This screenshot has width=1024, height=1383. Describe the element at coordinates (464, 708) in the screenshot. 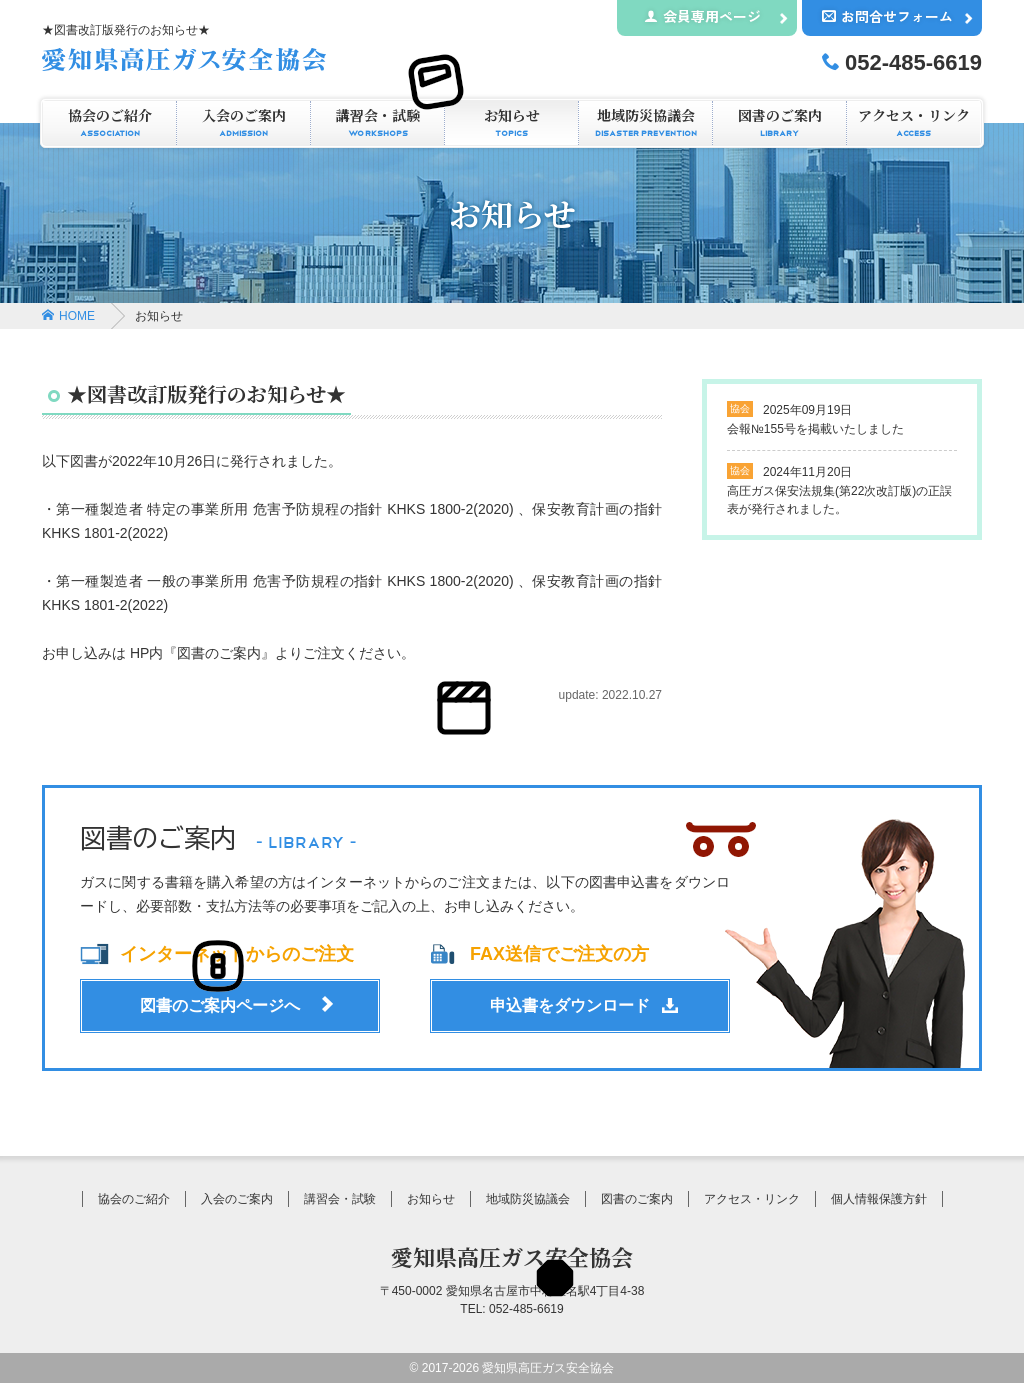

I see `freeze the top row in a spreadsheet` at that location.